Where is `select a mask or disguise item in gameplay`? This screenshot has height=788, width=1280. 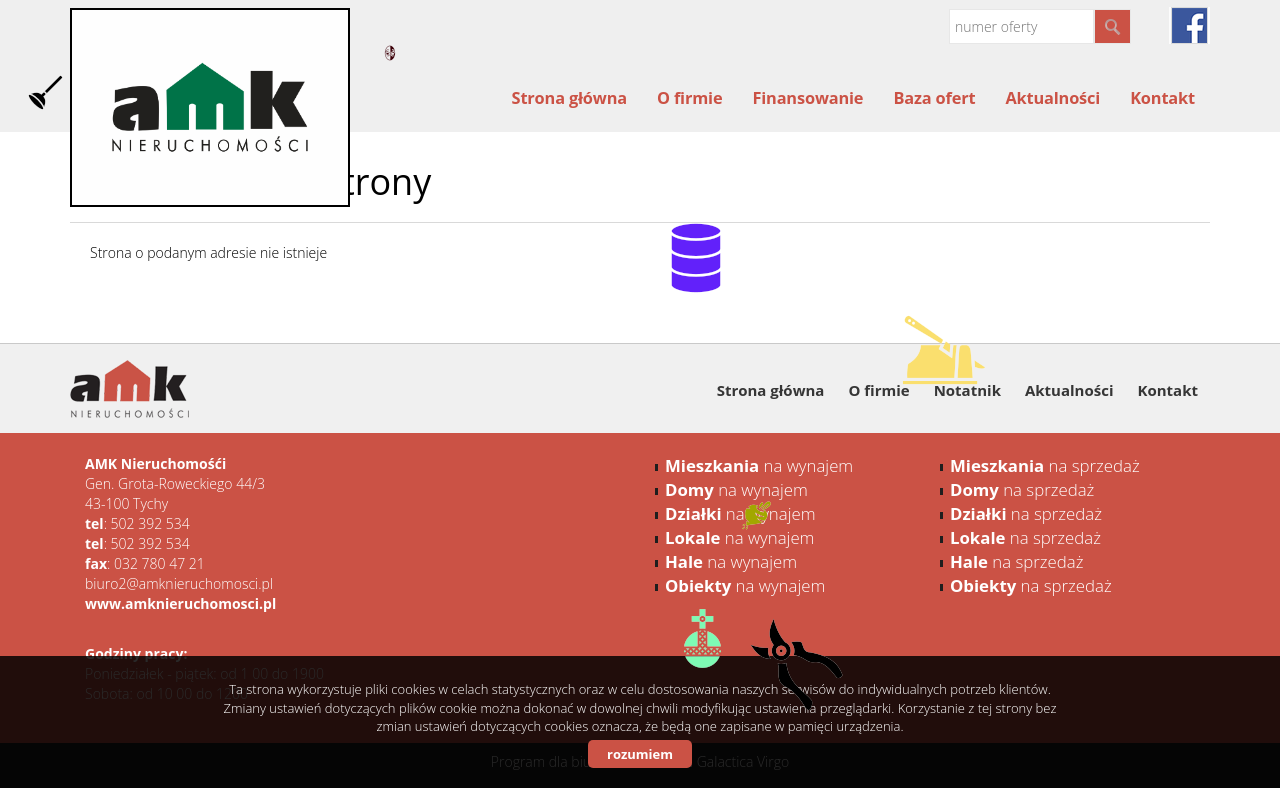
select a mask or disguise item in gameplay is located at coordinates (390, 53).